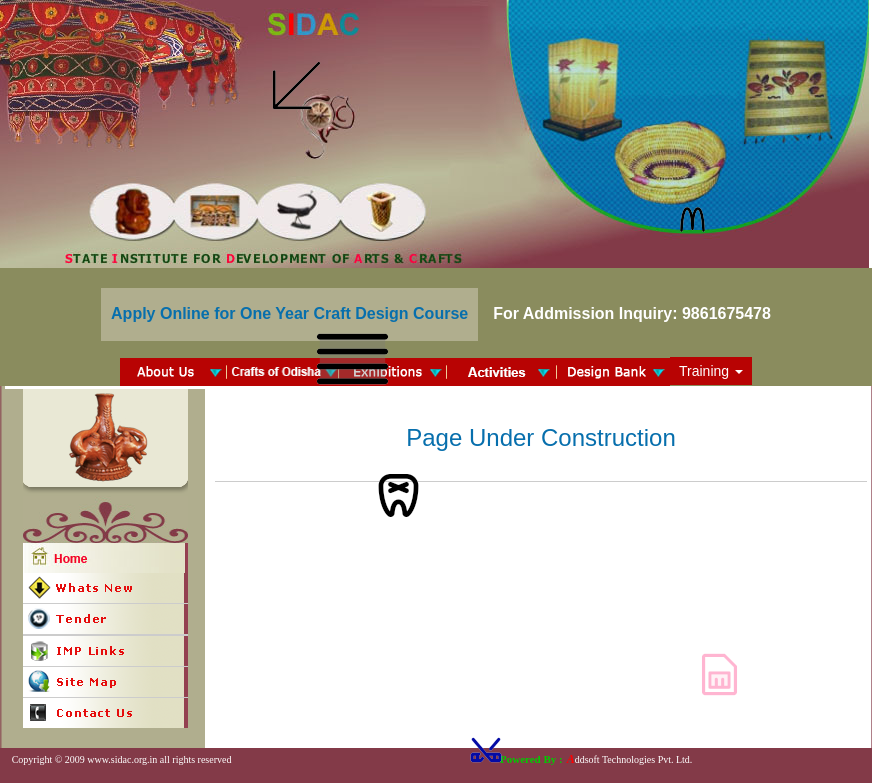  What do you see at coordinates (692, 219) in the screenshot?
I see `open the McDonald's app or website` at bounding box center [692, 219].